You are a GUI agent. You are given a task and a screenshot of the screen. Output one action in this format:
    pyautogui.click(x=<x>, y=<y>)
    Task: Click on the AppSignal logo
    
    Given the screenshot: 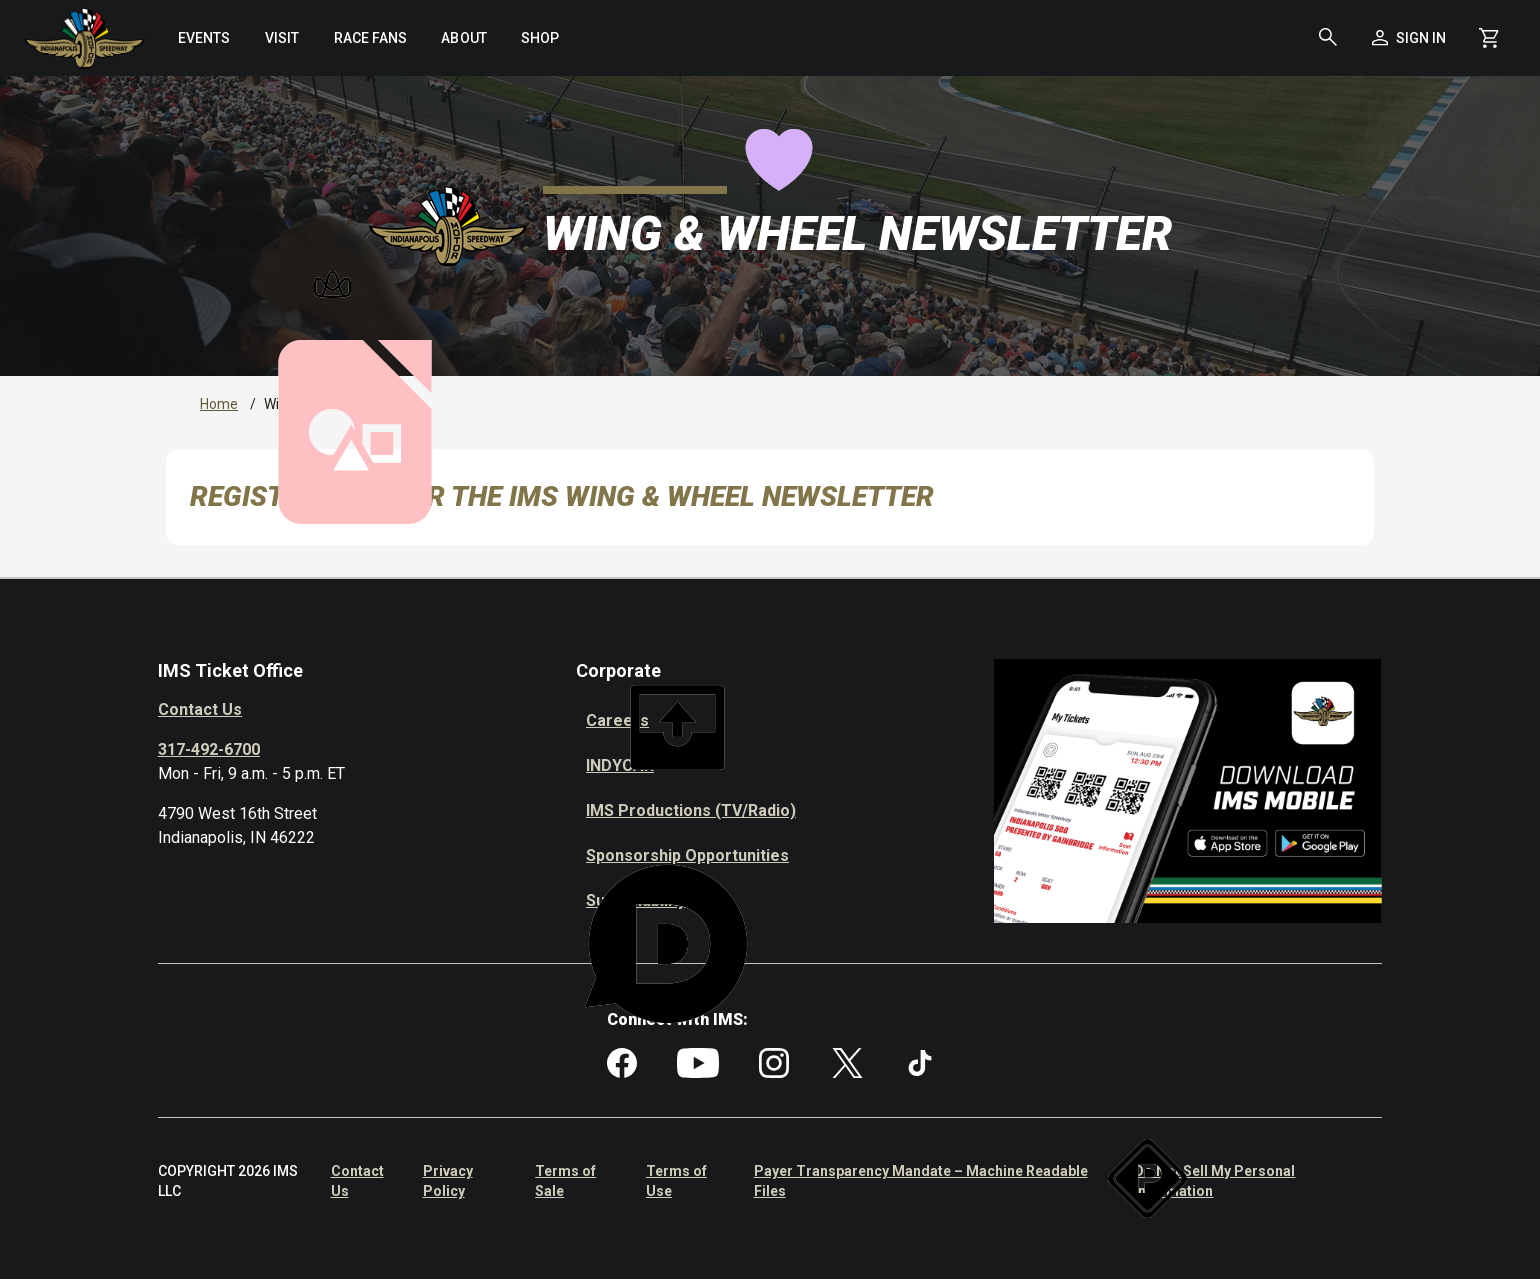 What is the action you would take?
    pyautogui.click(x=332, y=284)
    